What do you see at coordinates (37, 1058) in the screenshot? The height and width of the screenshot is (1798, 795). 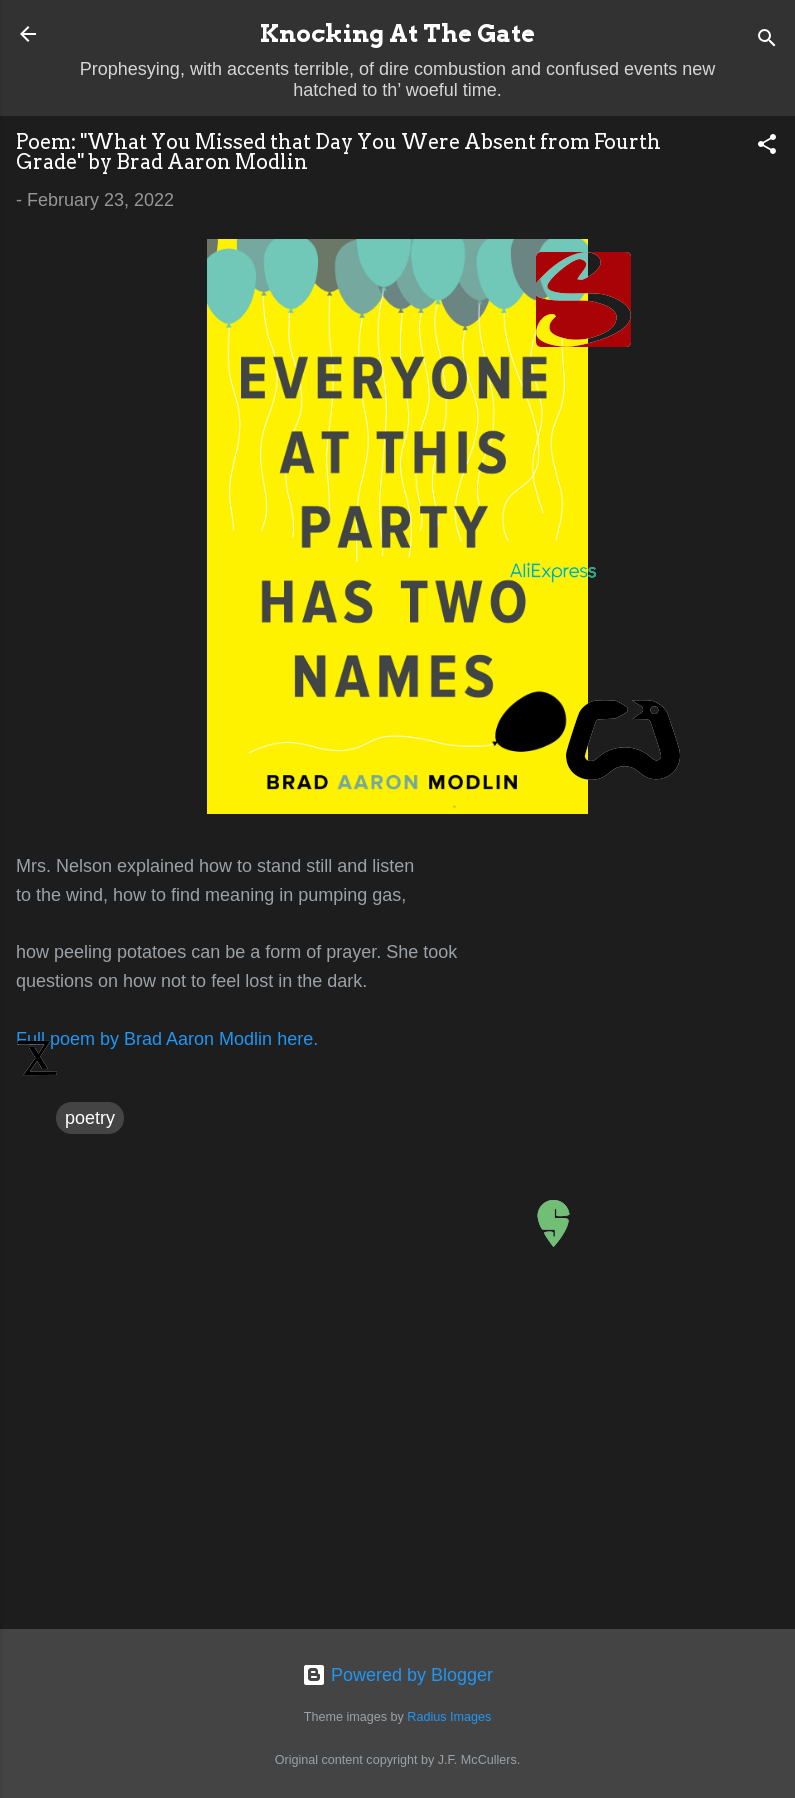 I see `tuxedo computers brand logo` at bounding box center [37, 1058].